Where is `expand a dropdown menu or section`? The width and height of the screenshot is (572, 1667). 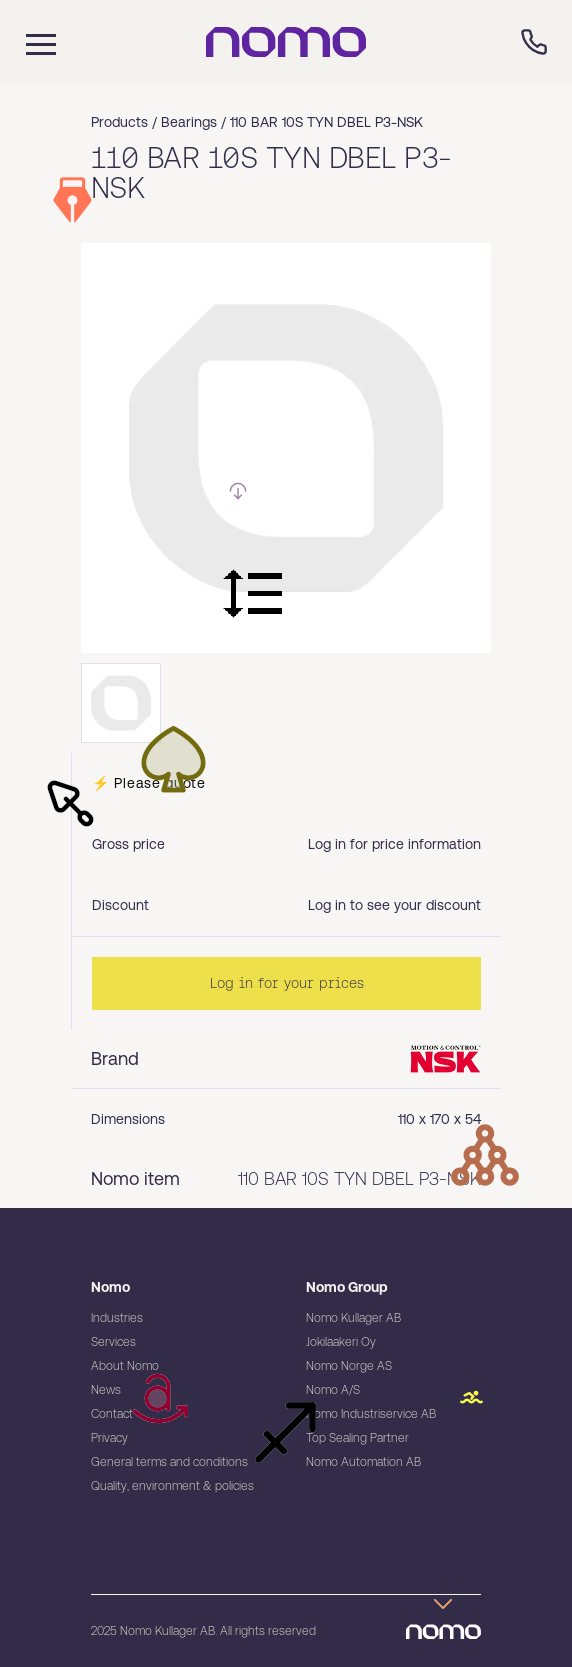 expand a dropdown menu or section is located at coordinates (443, 1604).